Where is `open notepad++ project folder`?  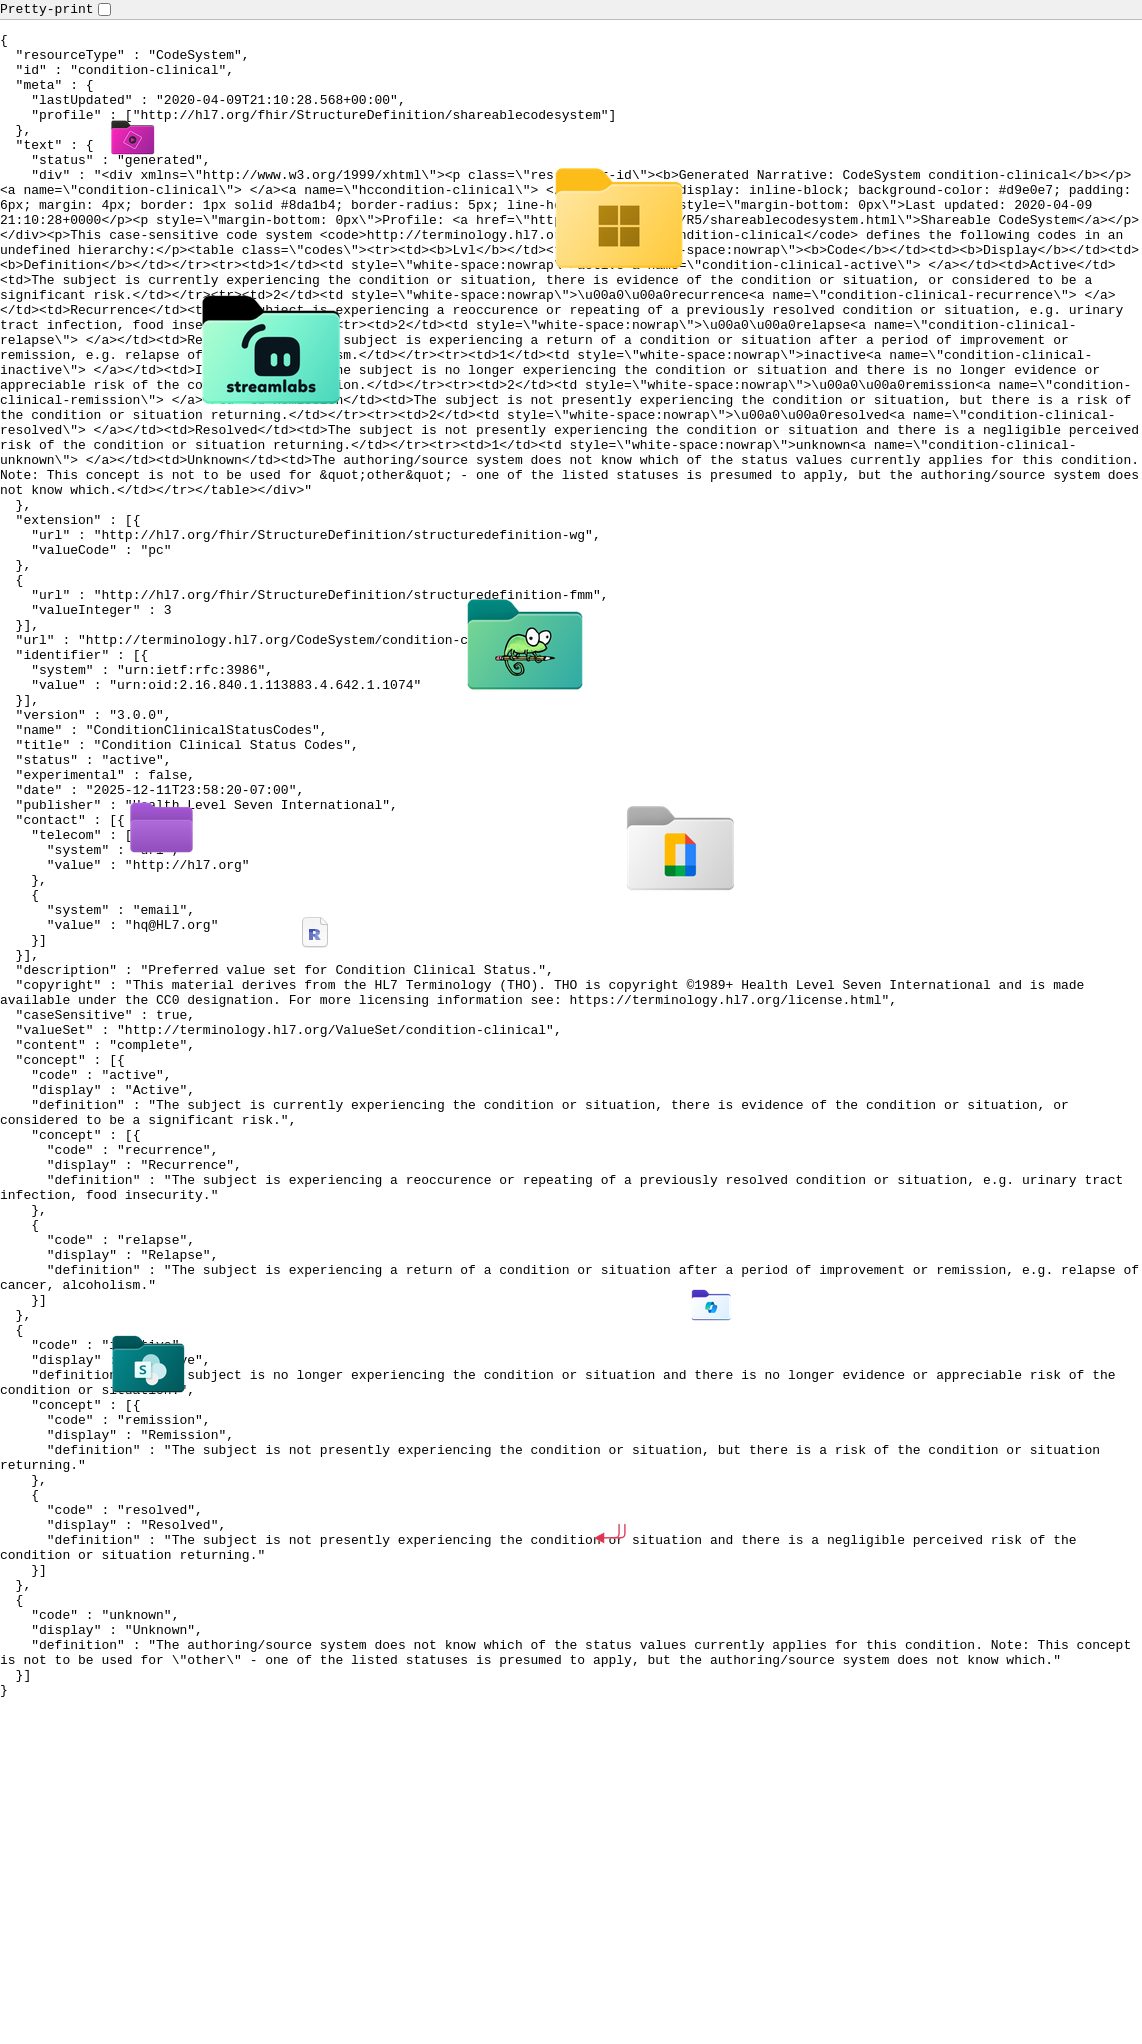
open notepad++ project folder is located at coordinates (524, 647).